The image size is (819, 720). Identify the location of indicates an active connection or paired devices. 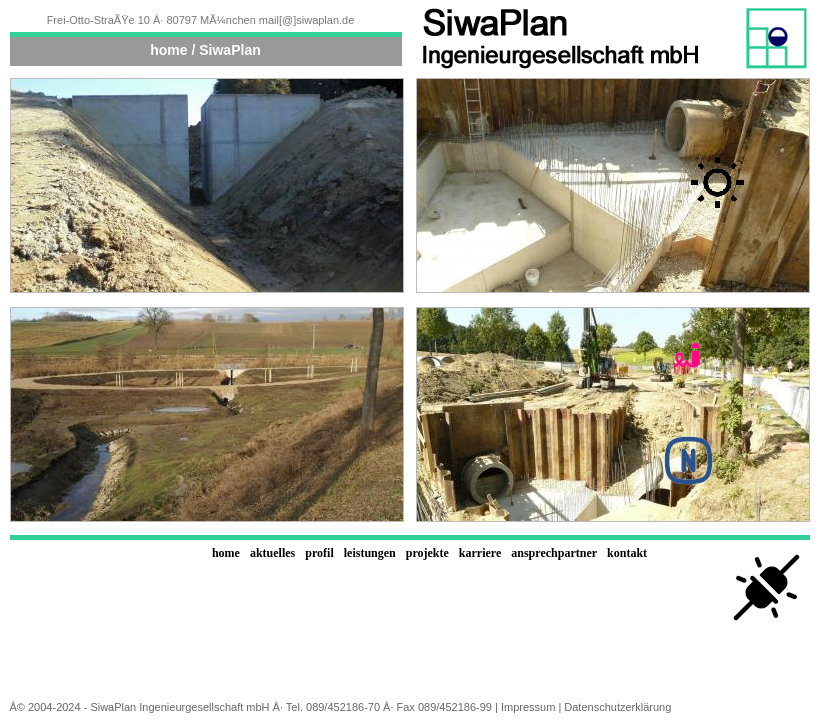
(766, 587).